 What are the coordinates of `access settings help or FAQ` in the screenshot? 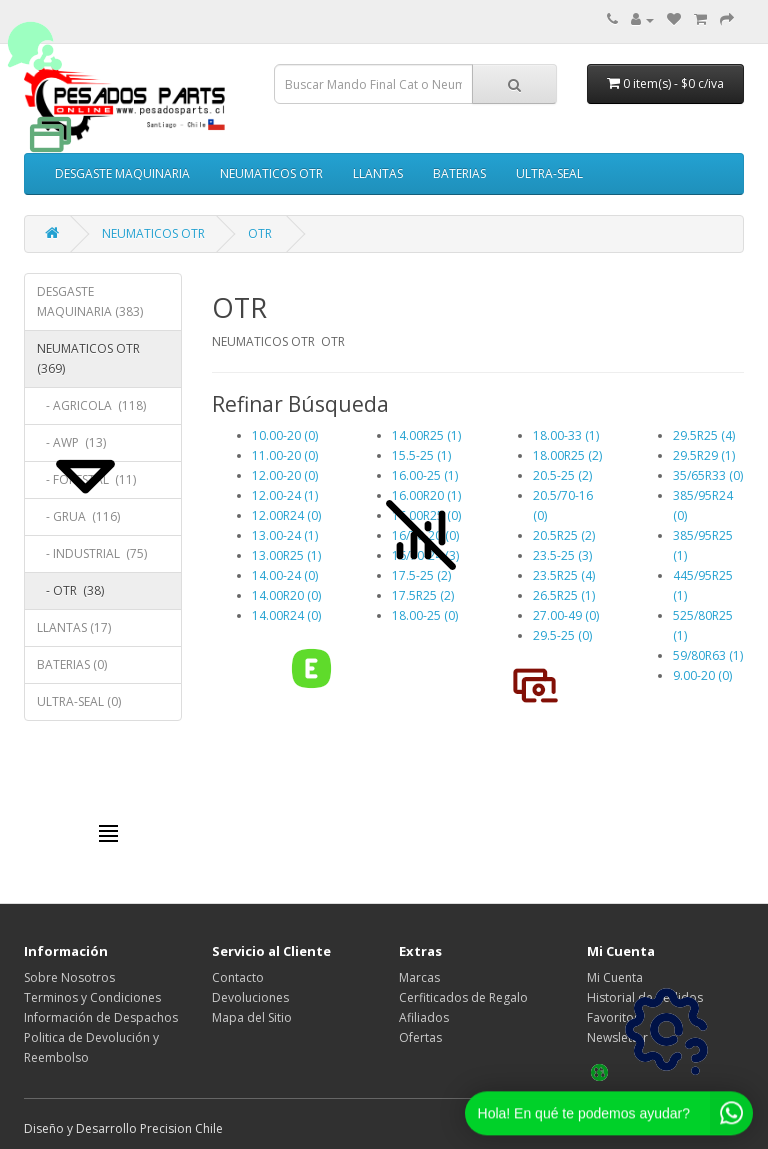 It's located at (666, 1029).